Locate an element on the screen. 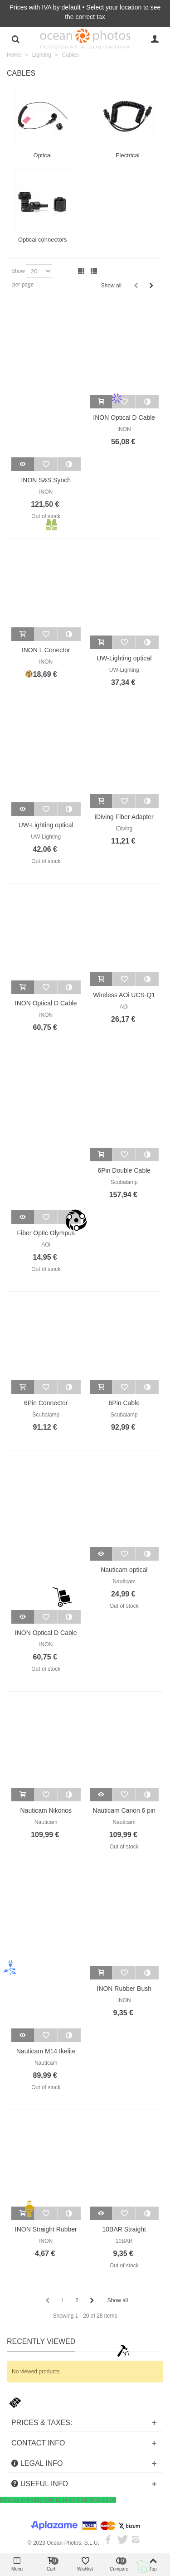  indicates eco-friendly or sustainable energy mode is located at coordinates (10, 1967).